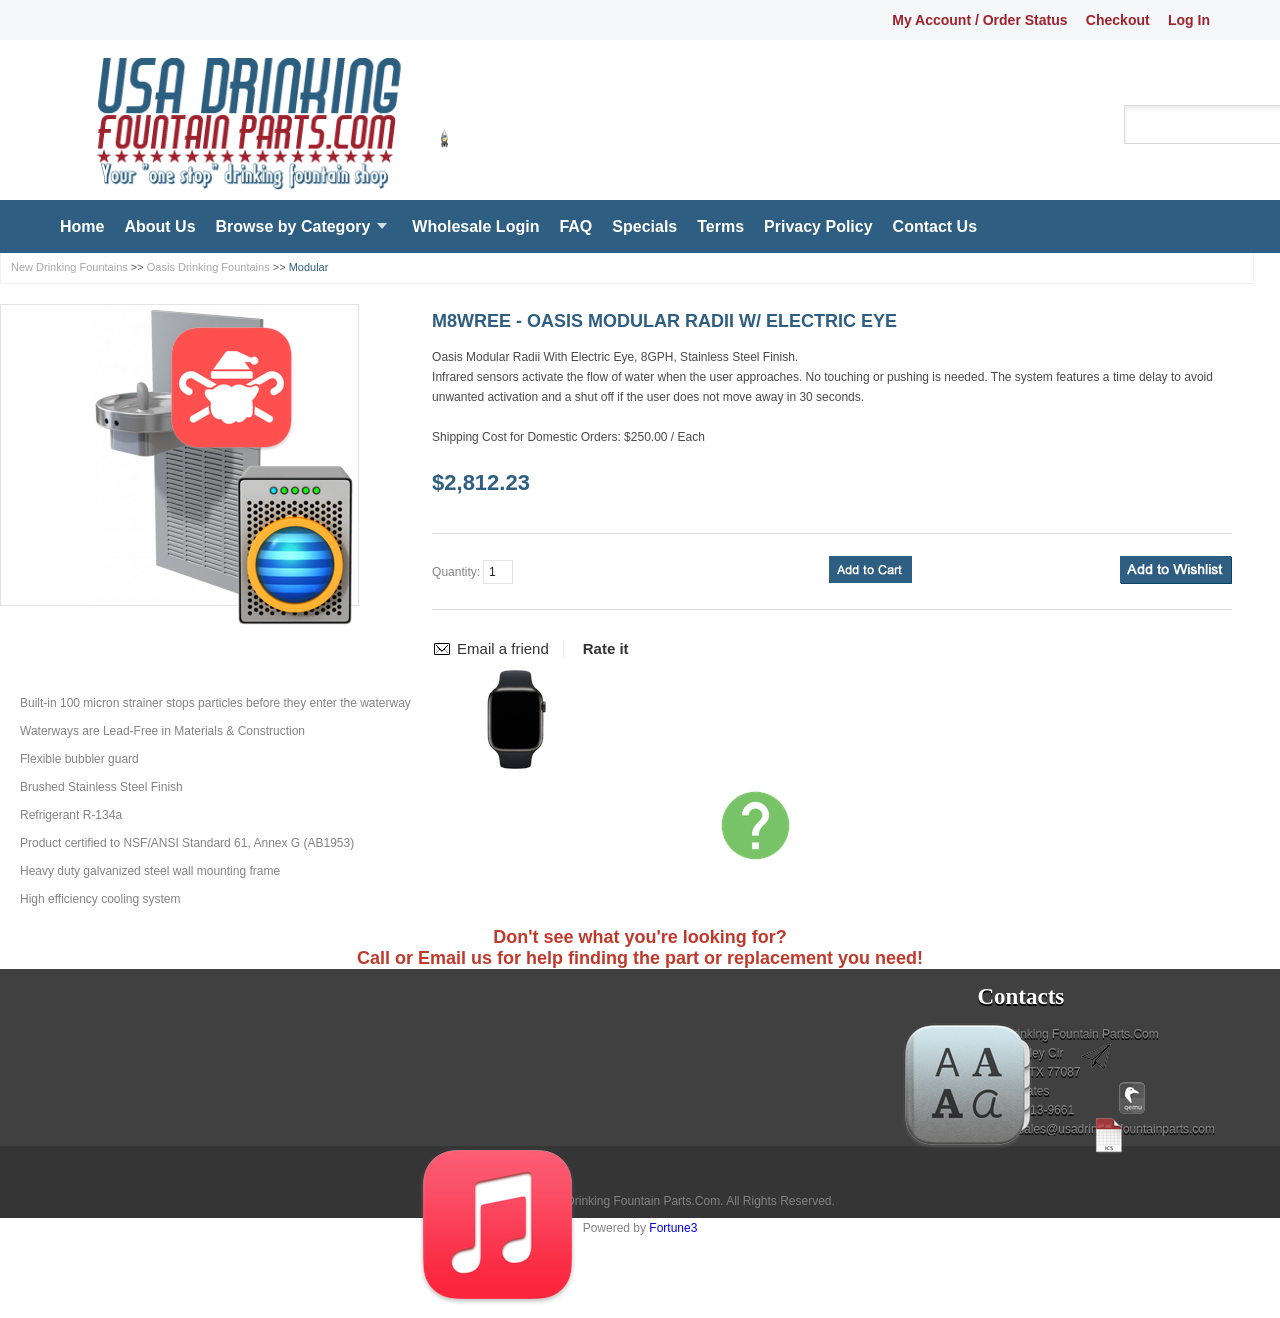 The height and width of the screenshot is (1318, 1280). Describe the element at coordinates (1109, 1136) in the screenshot. I see `open or import an ICS calendar file` at that location.